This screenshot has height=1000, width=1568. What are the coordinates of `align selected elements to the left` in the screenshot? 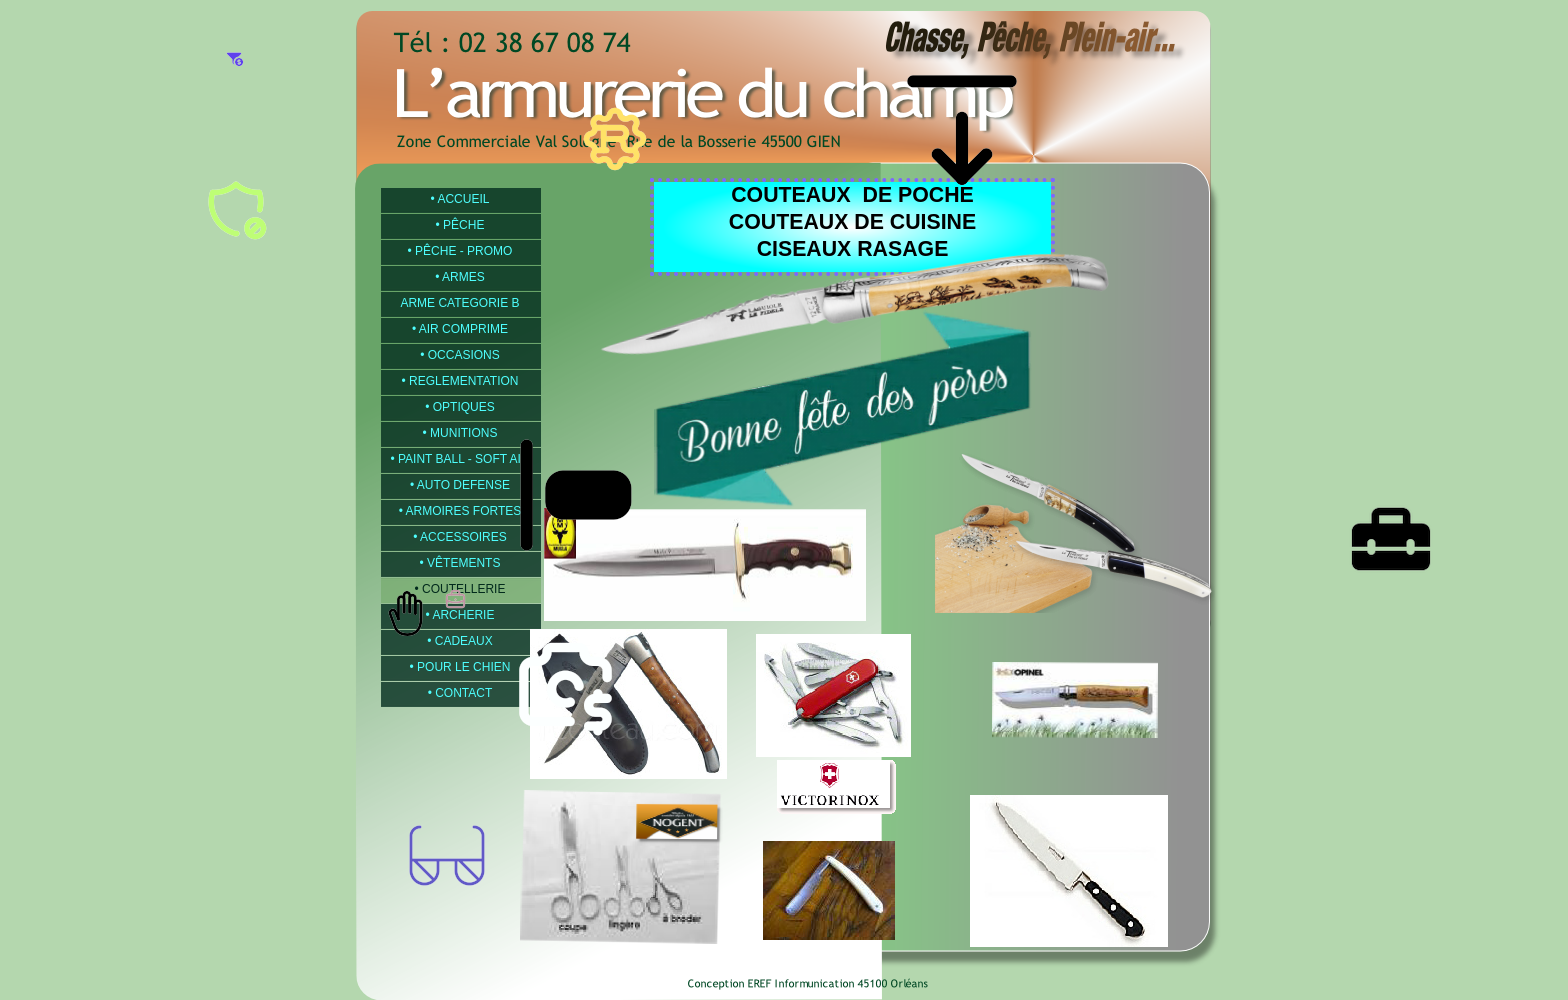 It's located at (576, 495).